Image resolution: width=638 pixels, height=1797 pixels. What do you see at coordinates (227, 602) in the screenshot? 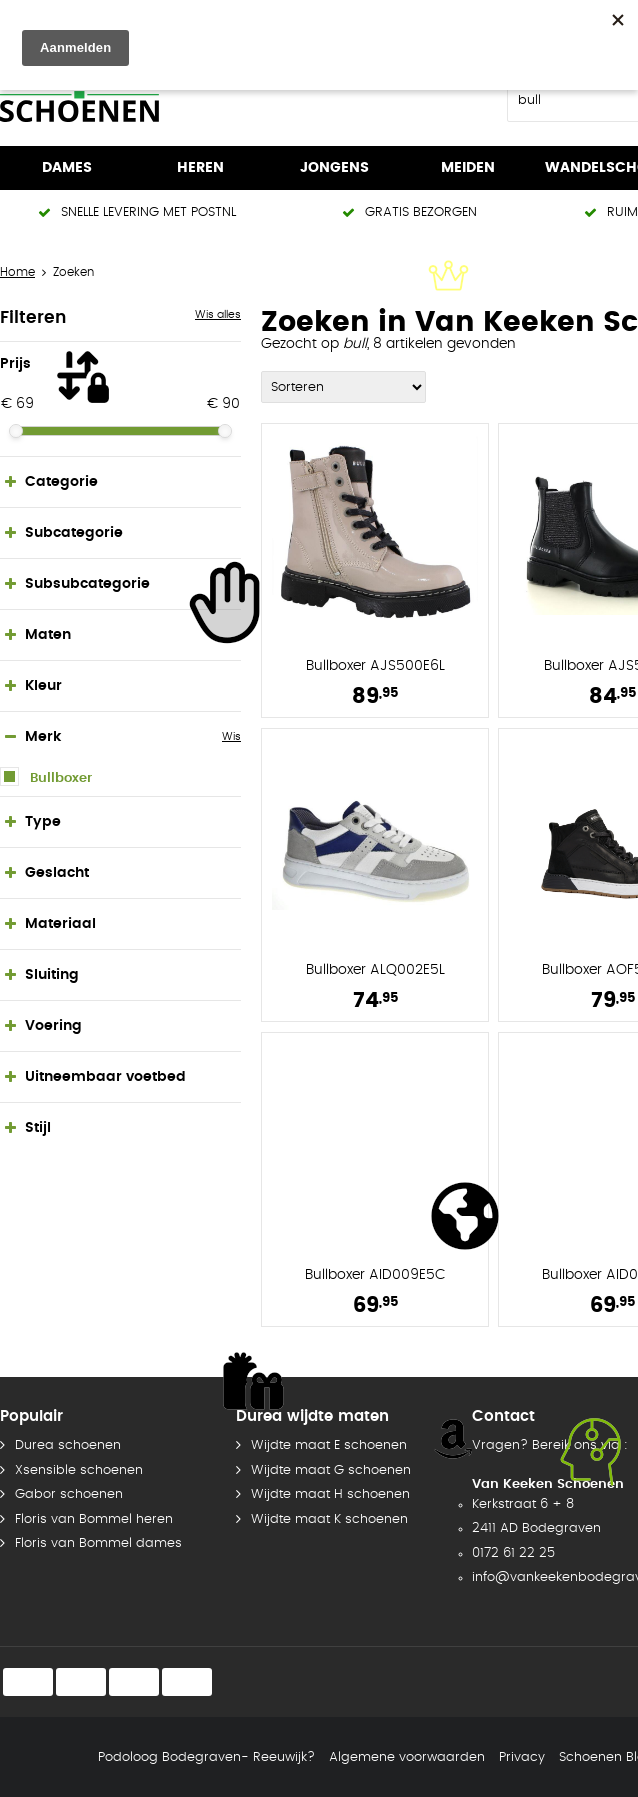
I see `stop or pause an action` at bounding box center [227, 602].